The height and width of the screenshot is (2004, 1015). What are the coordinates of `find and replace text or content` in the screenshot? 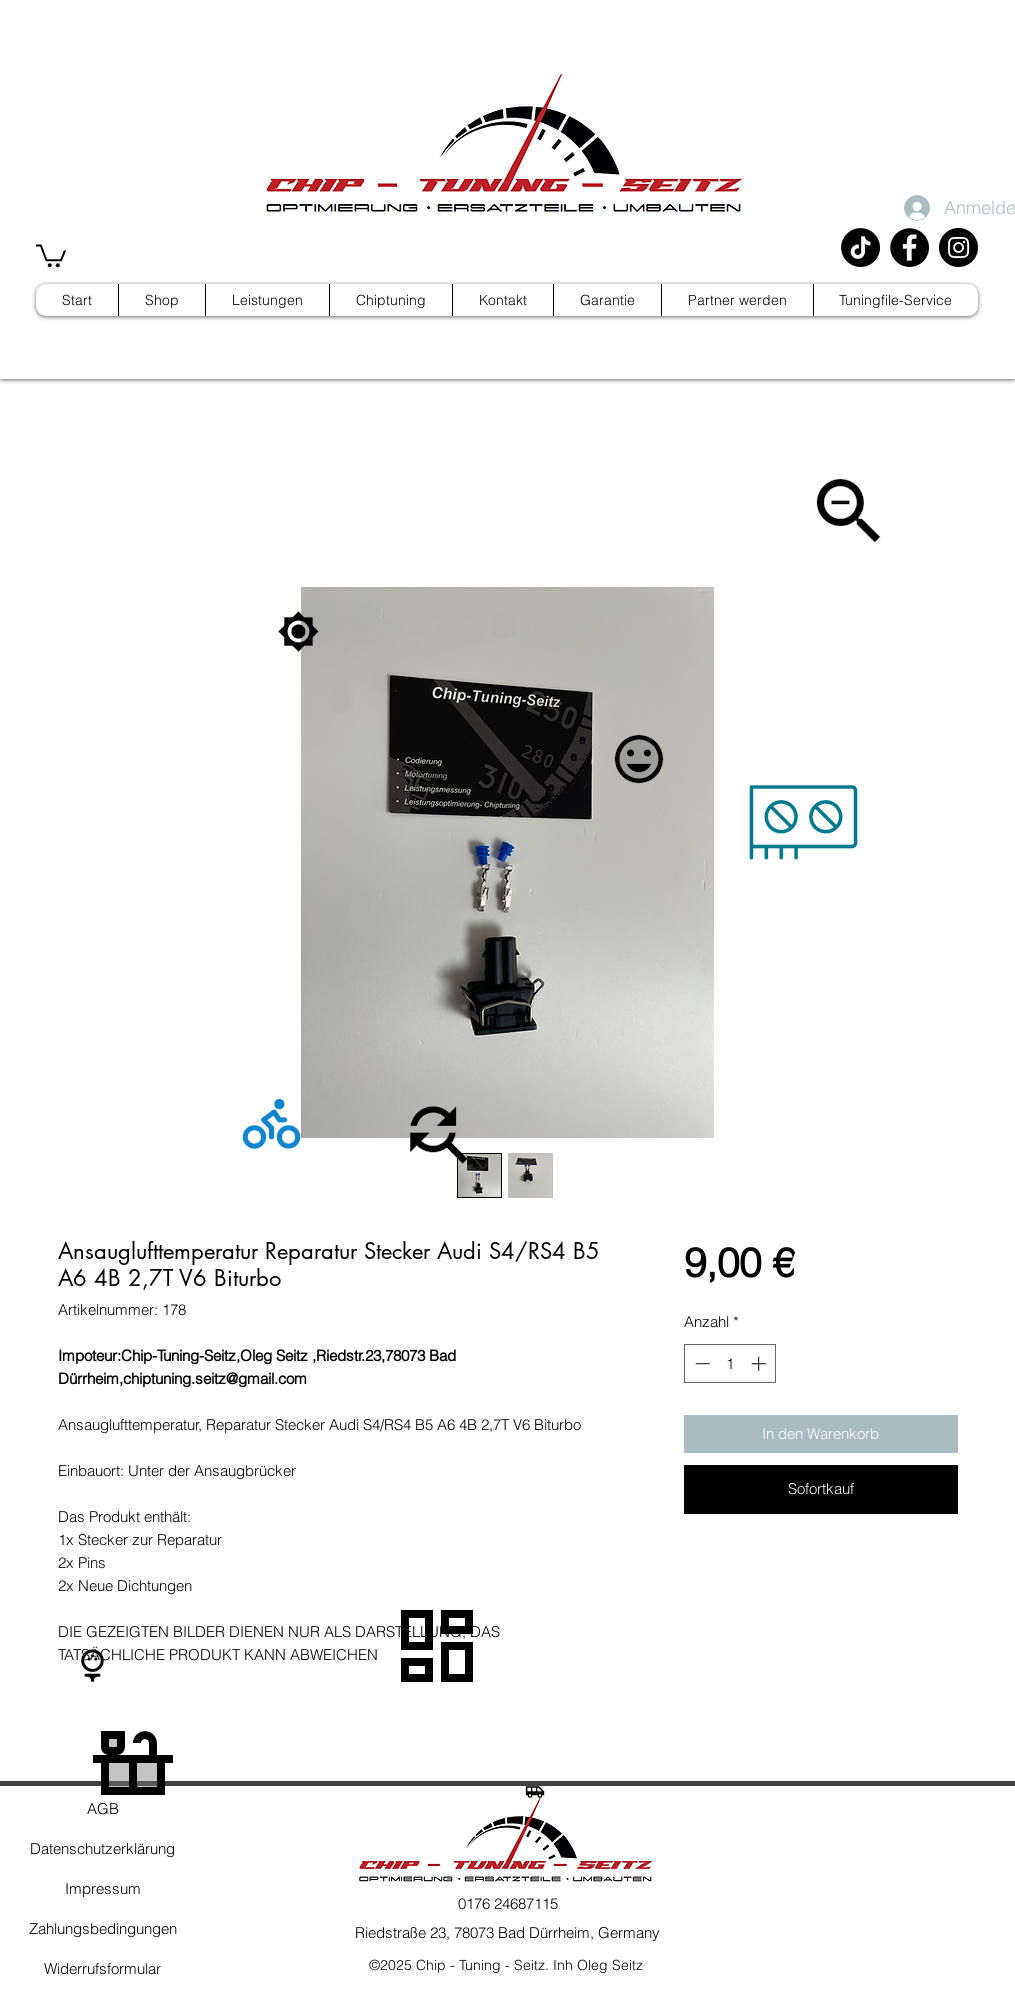 It's located at (436, 1132).